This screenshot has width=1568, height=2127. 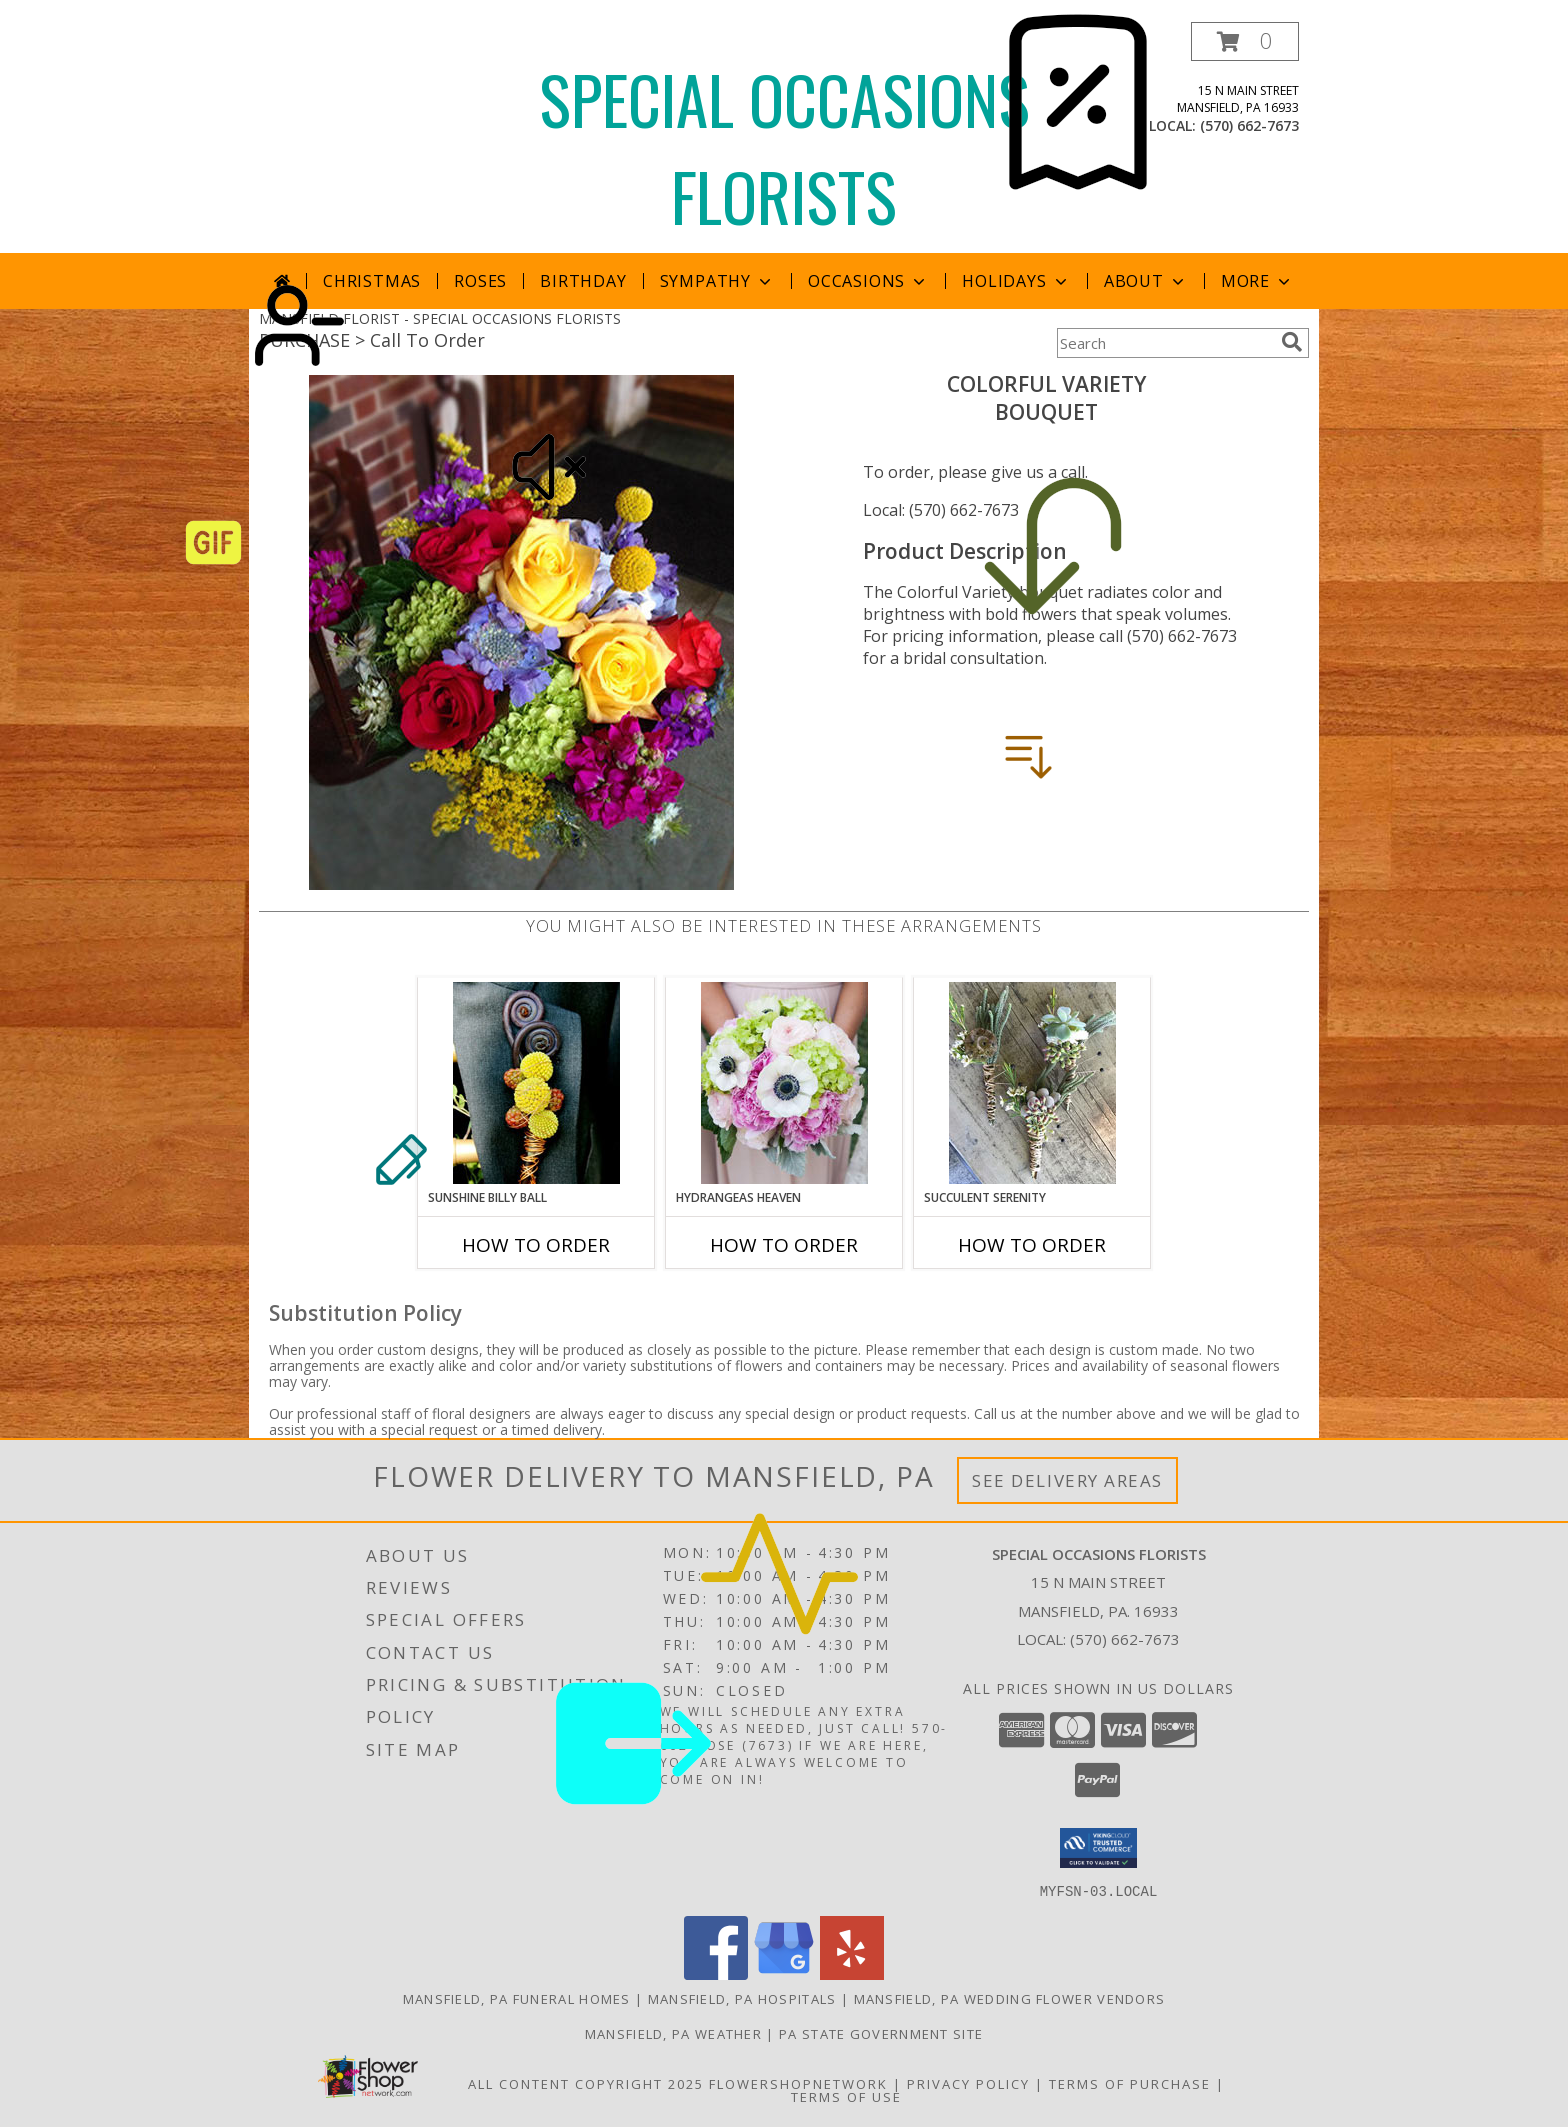 What do you see at coordinates (779, 1575) in the screenshot?
I see `view repository activity and insights` at bounding box center [779, 1575].